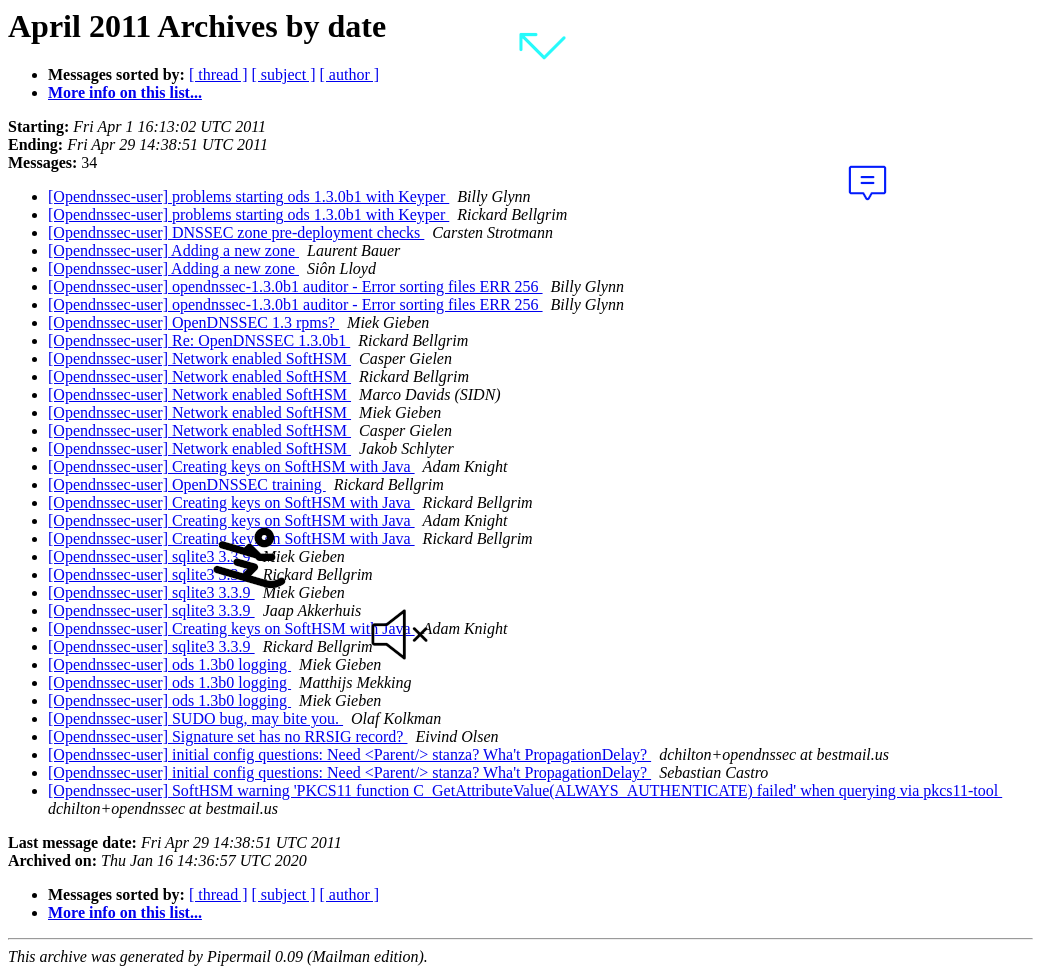 The image size is (1041, 974). I want to click on mute audio or sound, so click(396, 634).